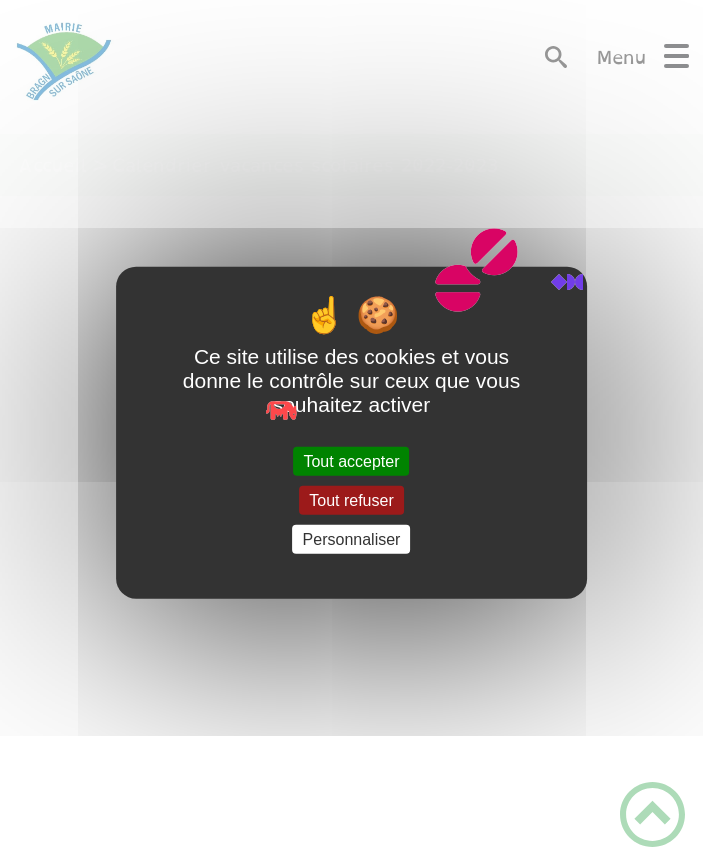 The image size is (703, 865). I want to click on access medication or pharmacy information, so click(476, 270).